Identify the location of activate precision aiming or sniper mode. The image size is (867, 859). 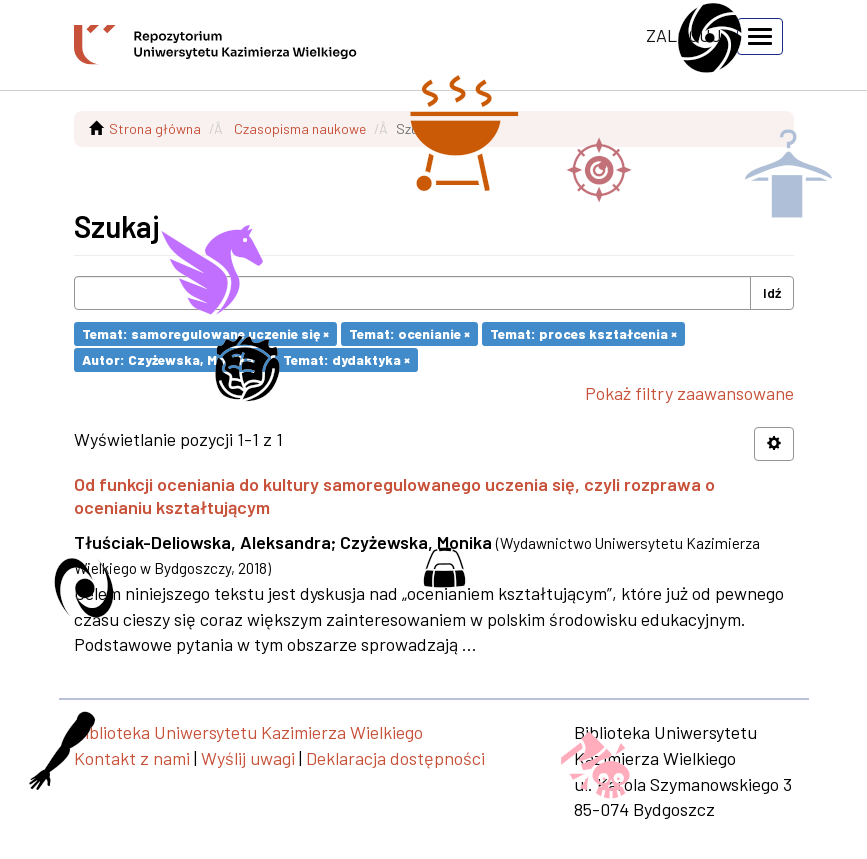
(598, 170).